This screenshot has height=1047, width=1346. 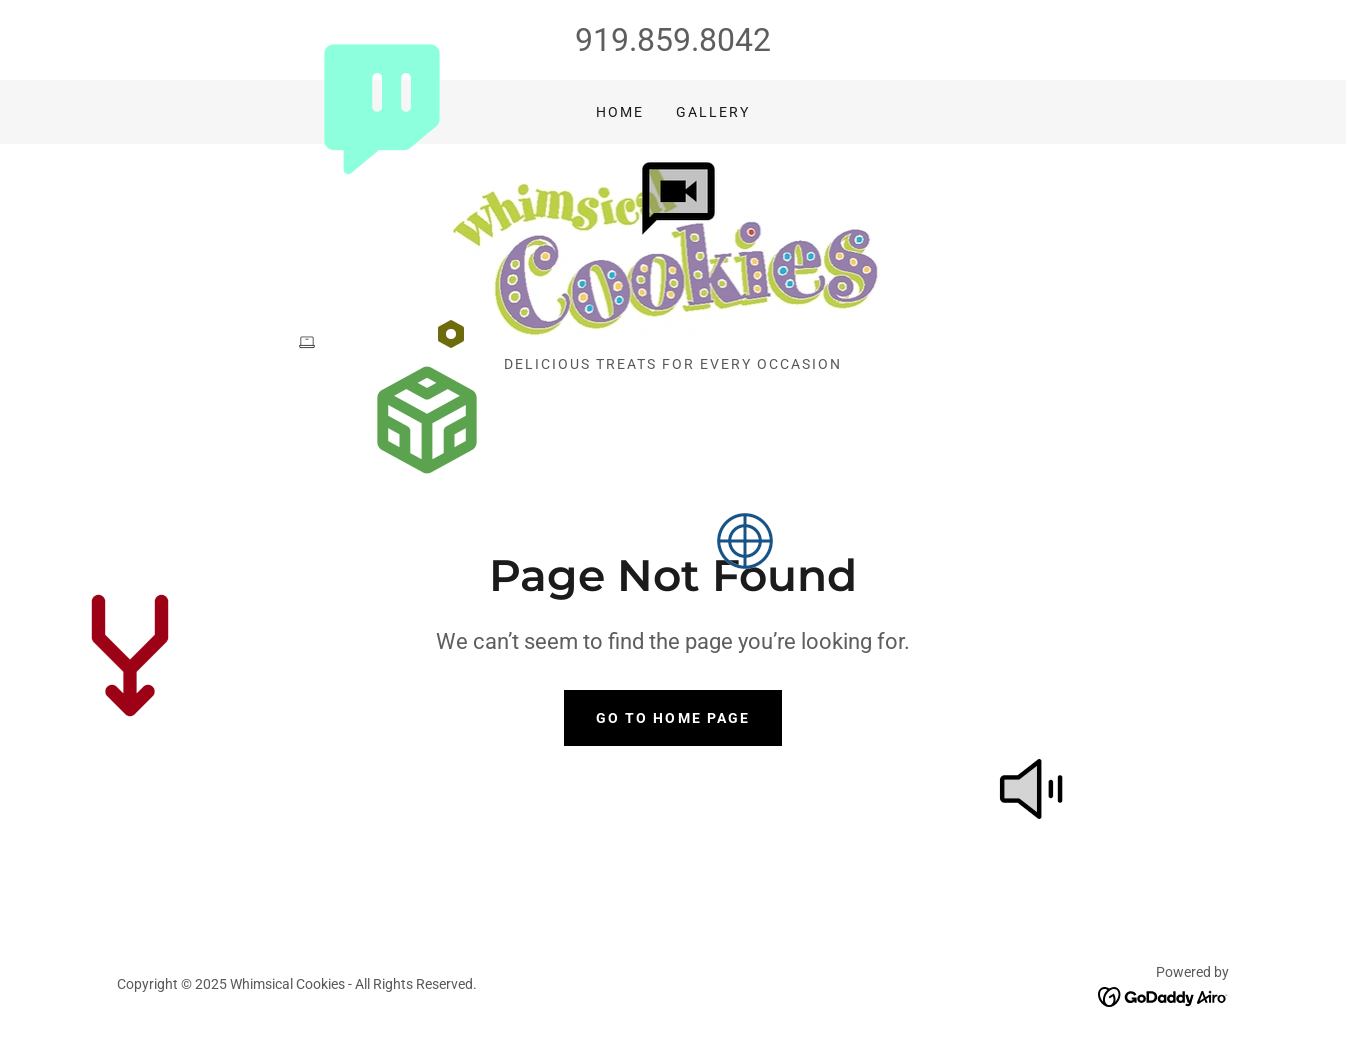 I want to click on access settings or configuration options, so click(x=451, y=334).